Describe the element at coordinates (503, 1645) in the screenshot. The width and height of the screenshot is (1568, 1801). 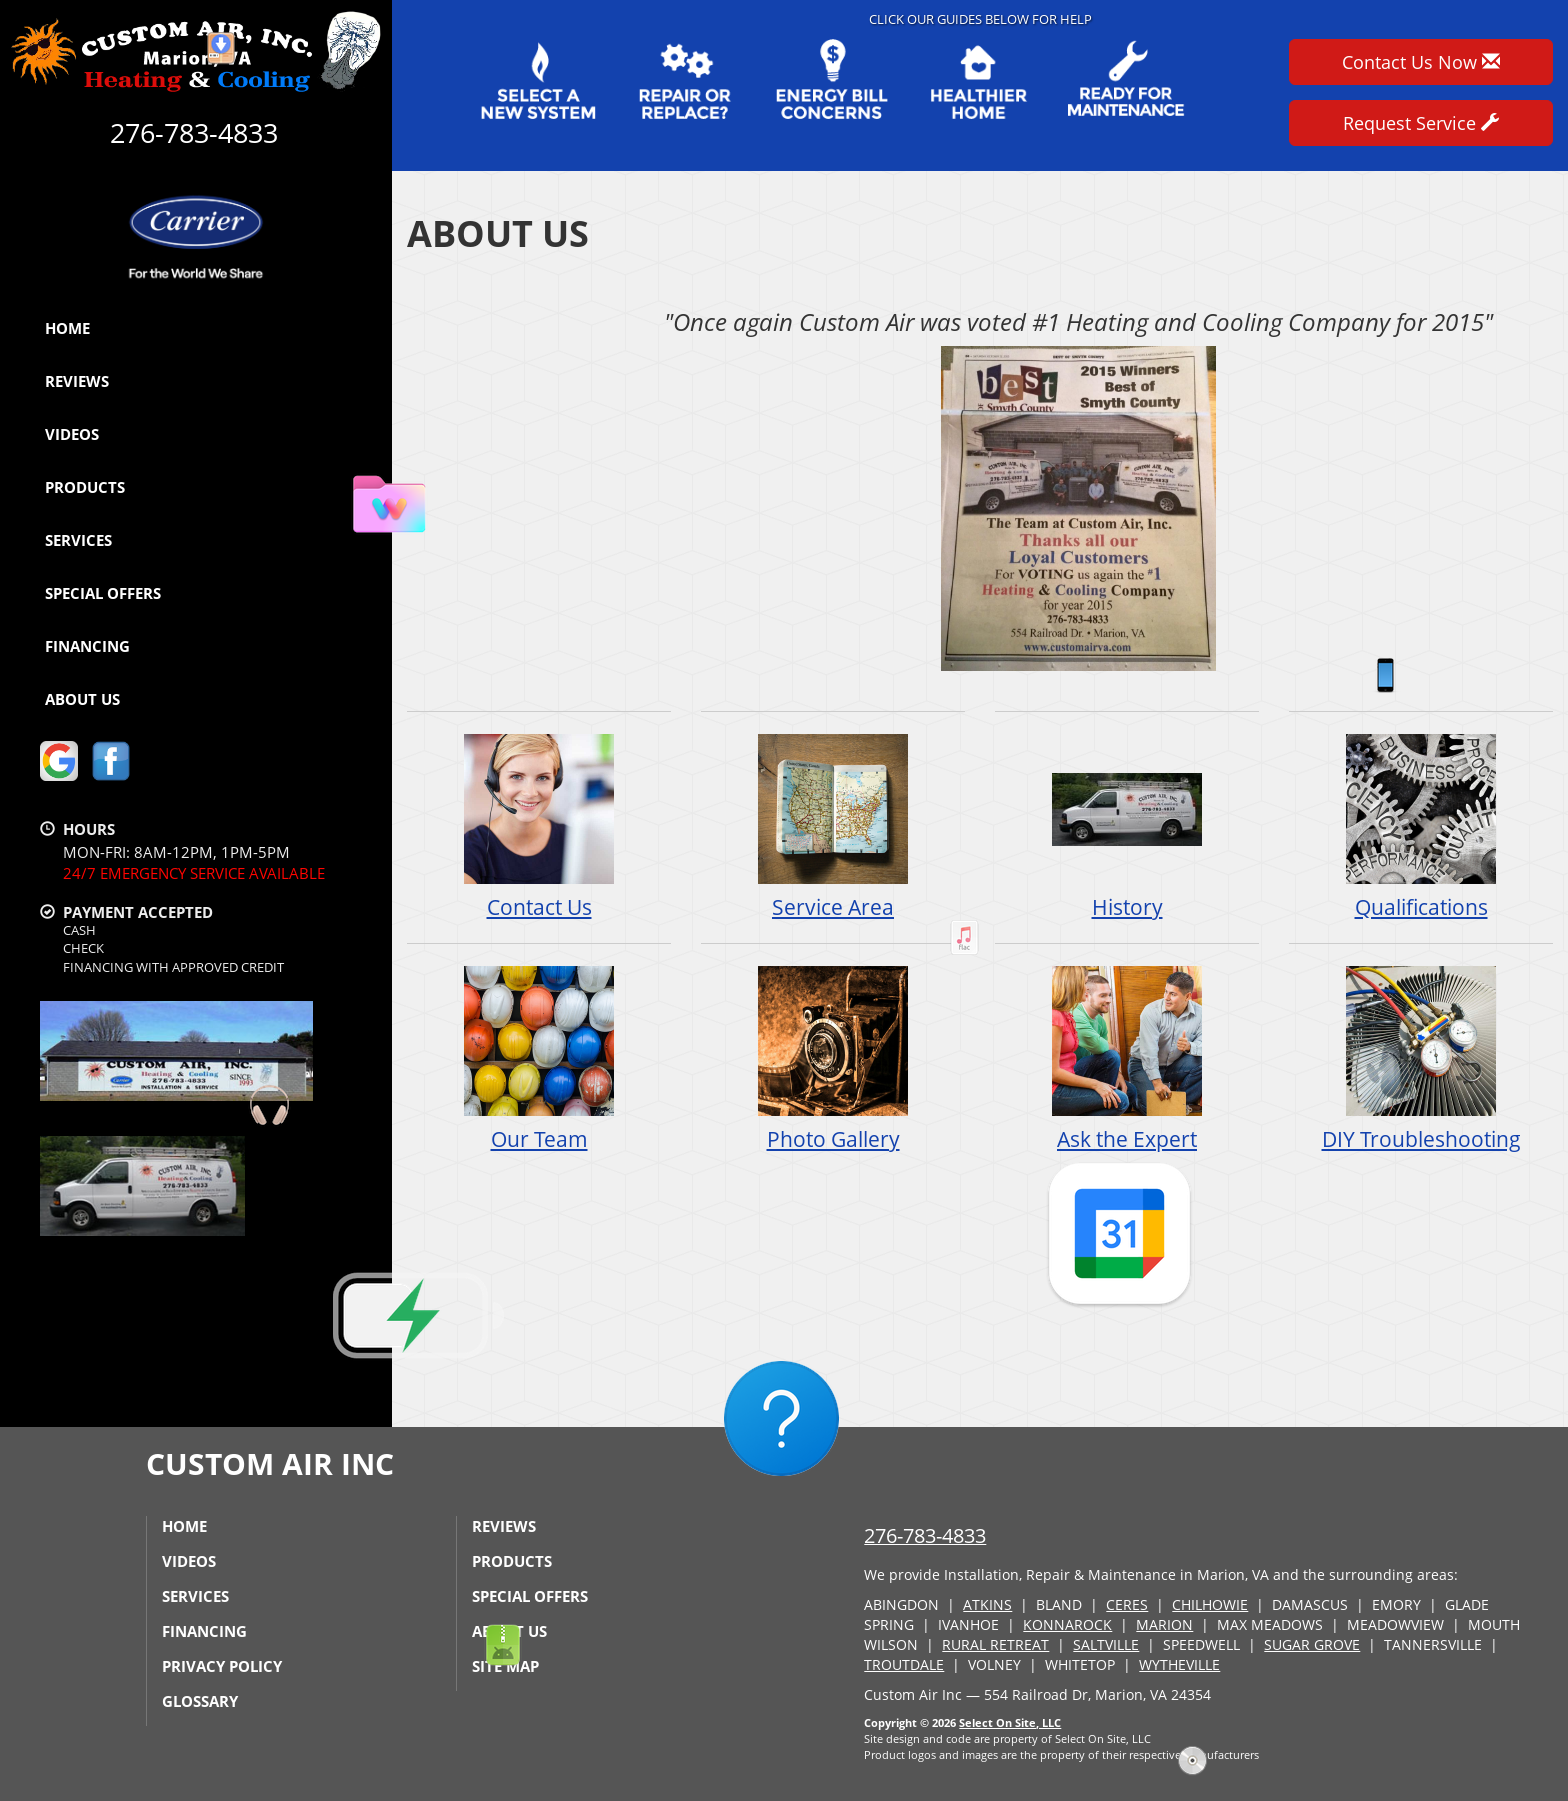
I see `android app package file (APK) ready for installation` at that location.